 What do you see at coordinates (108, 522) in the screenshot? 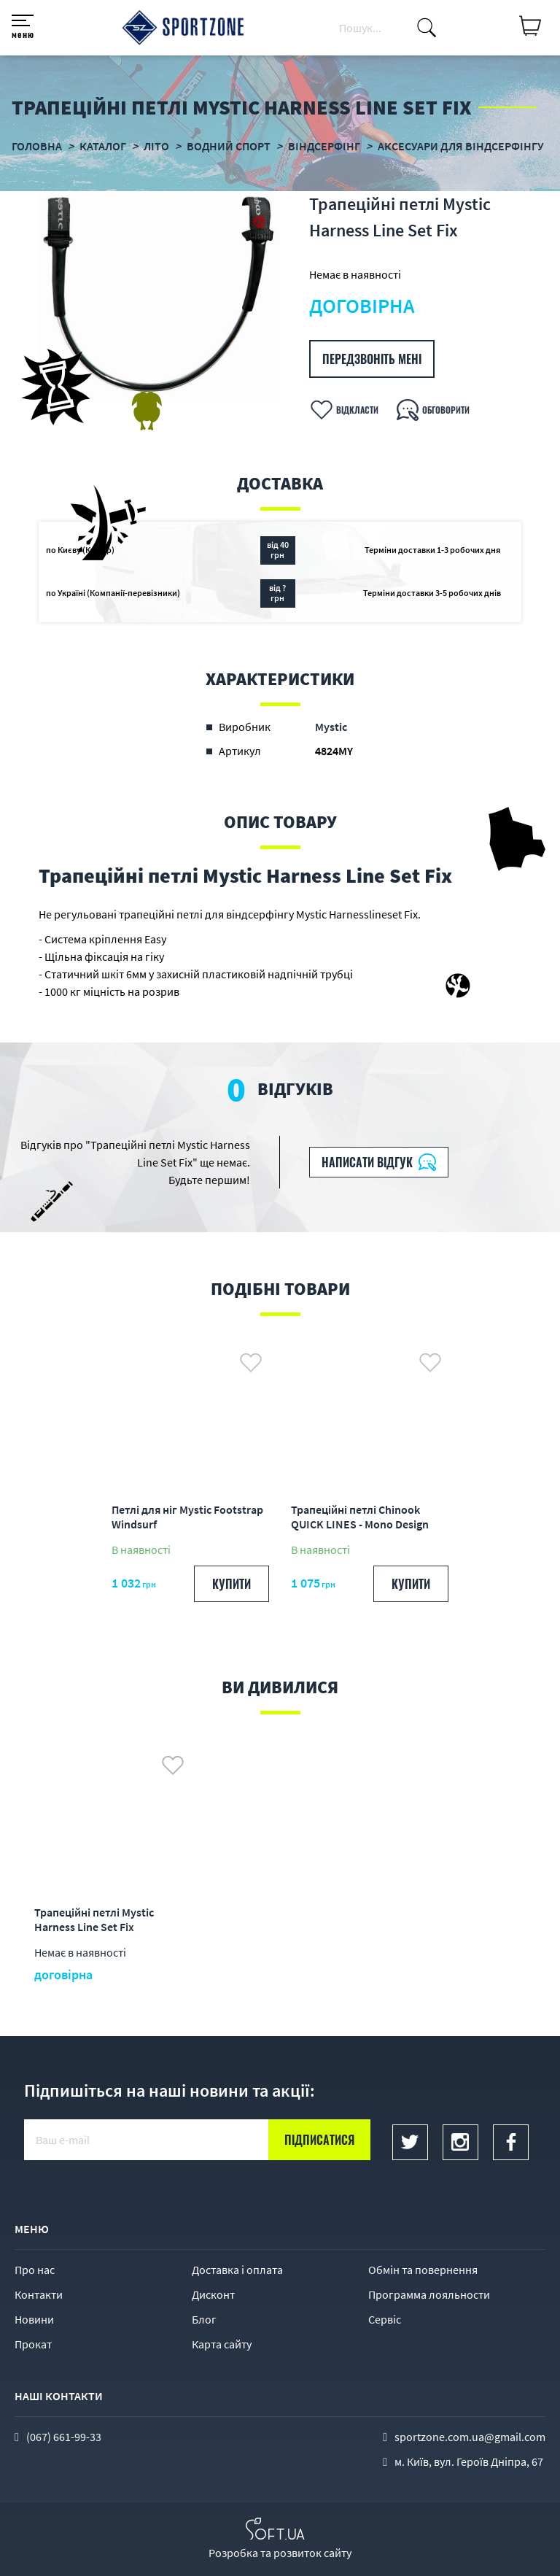
I see `indicates a broken or damaged weapon` at bounding box center [108, 522].